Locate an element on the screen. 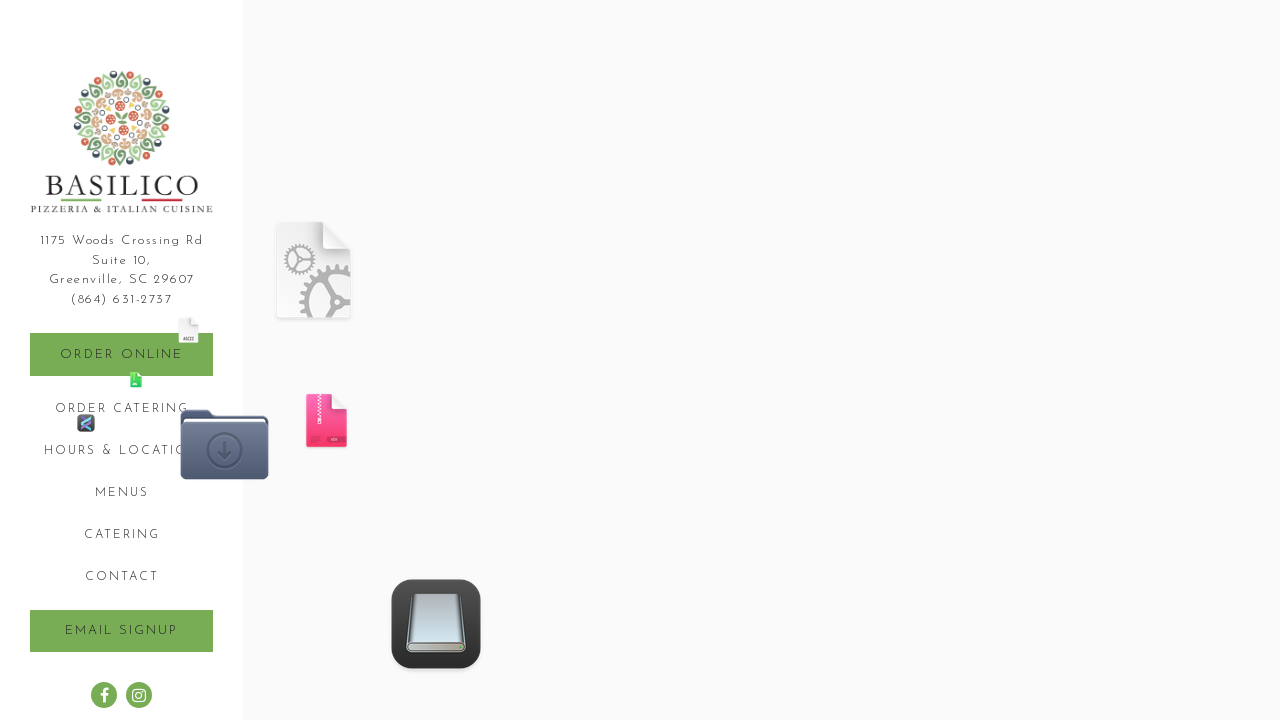 The height and width of the screenshot is (720, 1280). android application package file (APK) is located at coordinates (136, 380).